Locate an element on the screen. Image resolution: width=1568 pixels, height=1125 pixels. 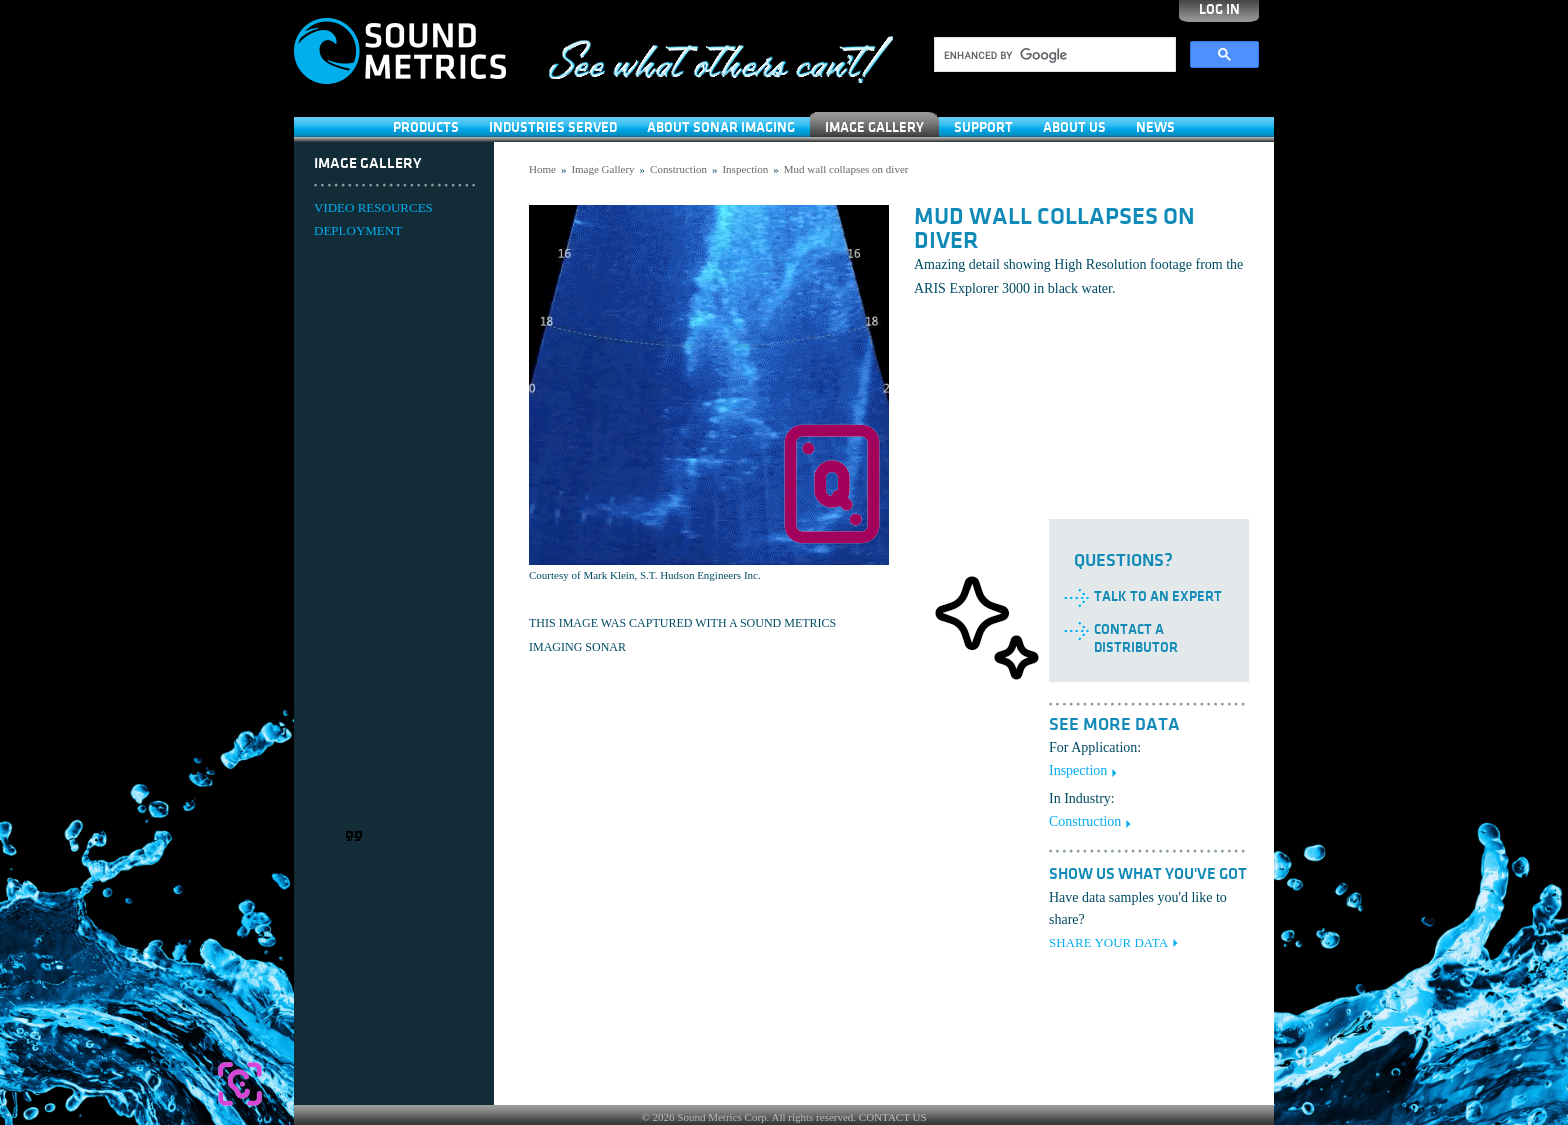
indicates AI-generated or enhanced content is located at coordinates (987, 628).